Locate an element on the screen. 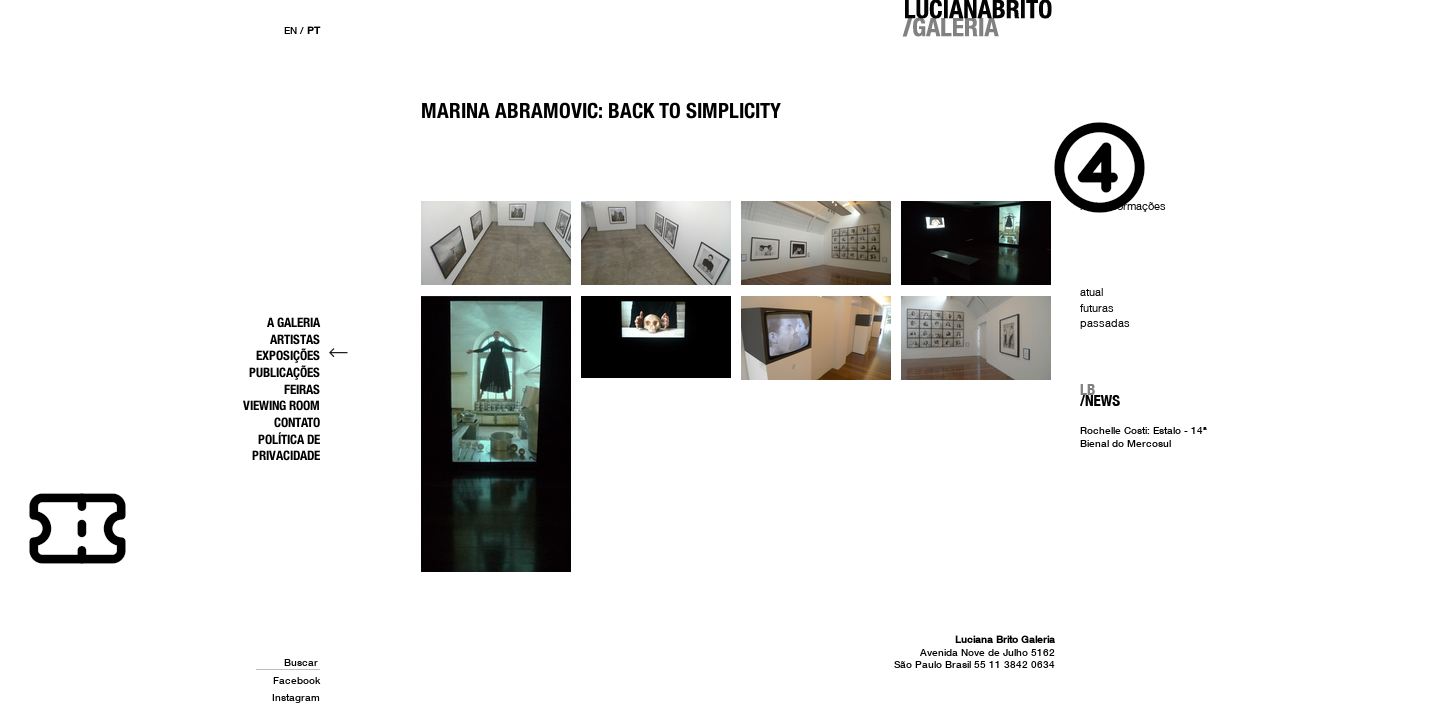 The width and height of the screenshot is (1440, 720). indicates step four in a multi-step process is located at coordinates (1099, 167).